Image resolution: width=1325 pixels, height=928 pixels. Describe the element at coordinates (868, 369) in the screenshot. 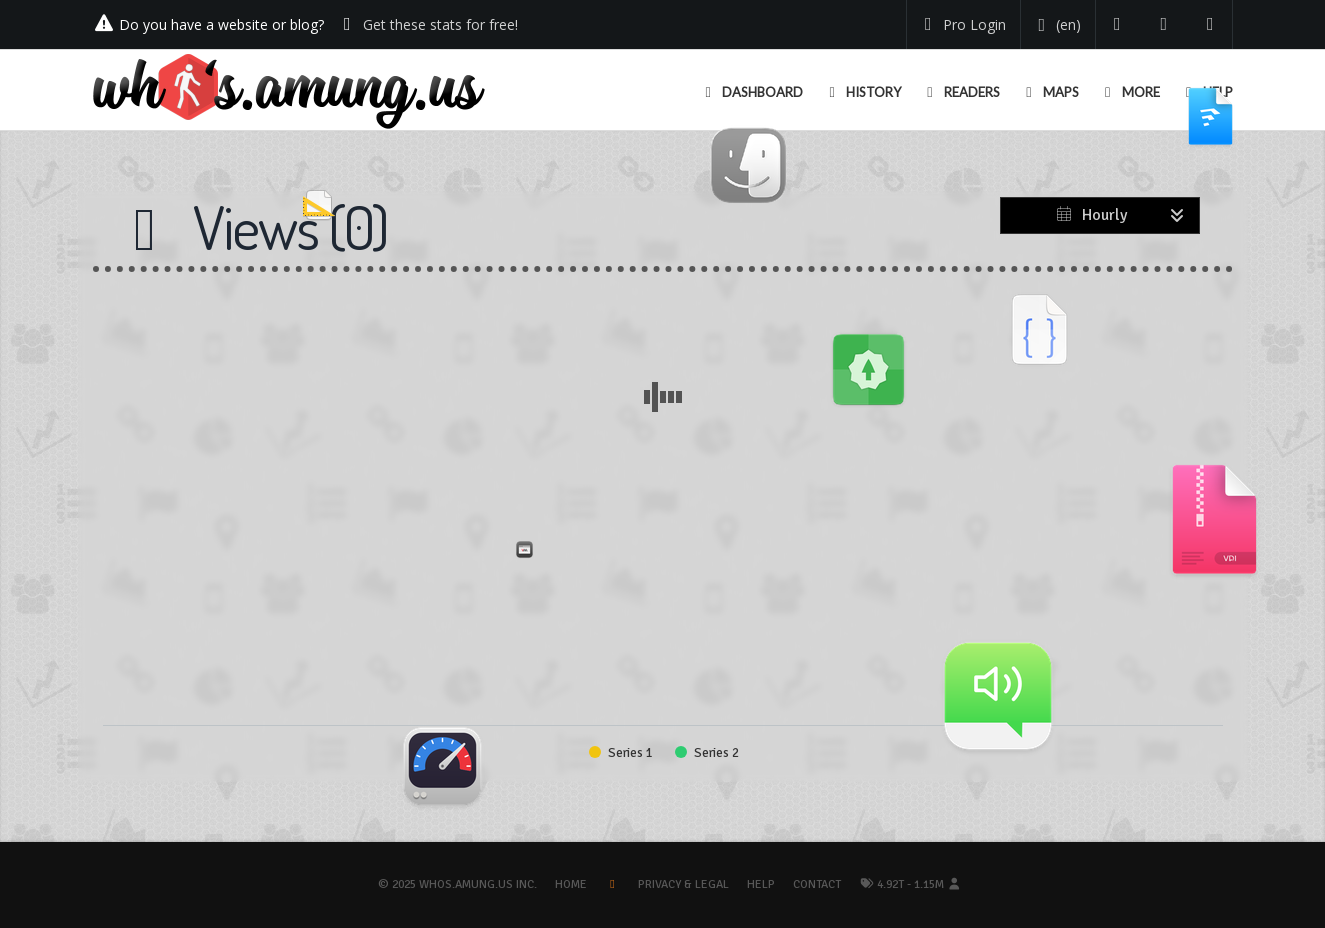

I see `check for operating system updates` at that location.